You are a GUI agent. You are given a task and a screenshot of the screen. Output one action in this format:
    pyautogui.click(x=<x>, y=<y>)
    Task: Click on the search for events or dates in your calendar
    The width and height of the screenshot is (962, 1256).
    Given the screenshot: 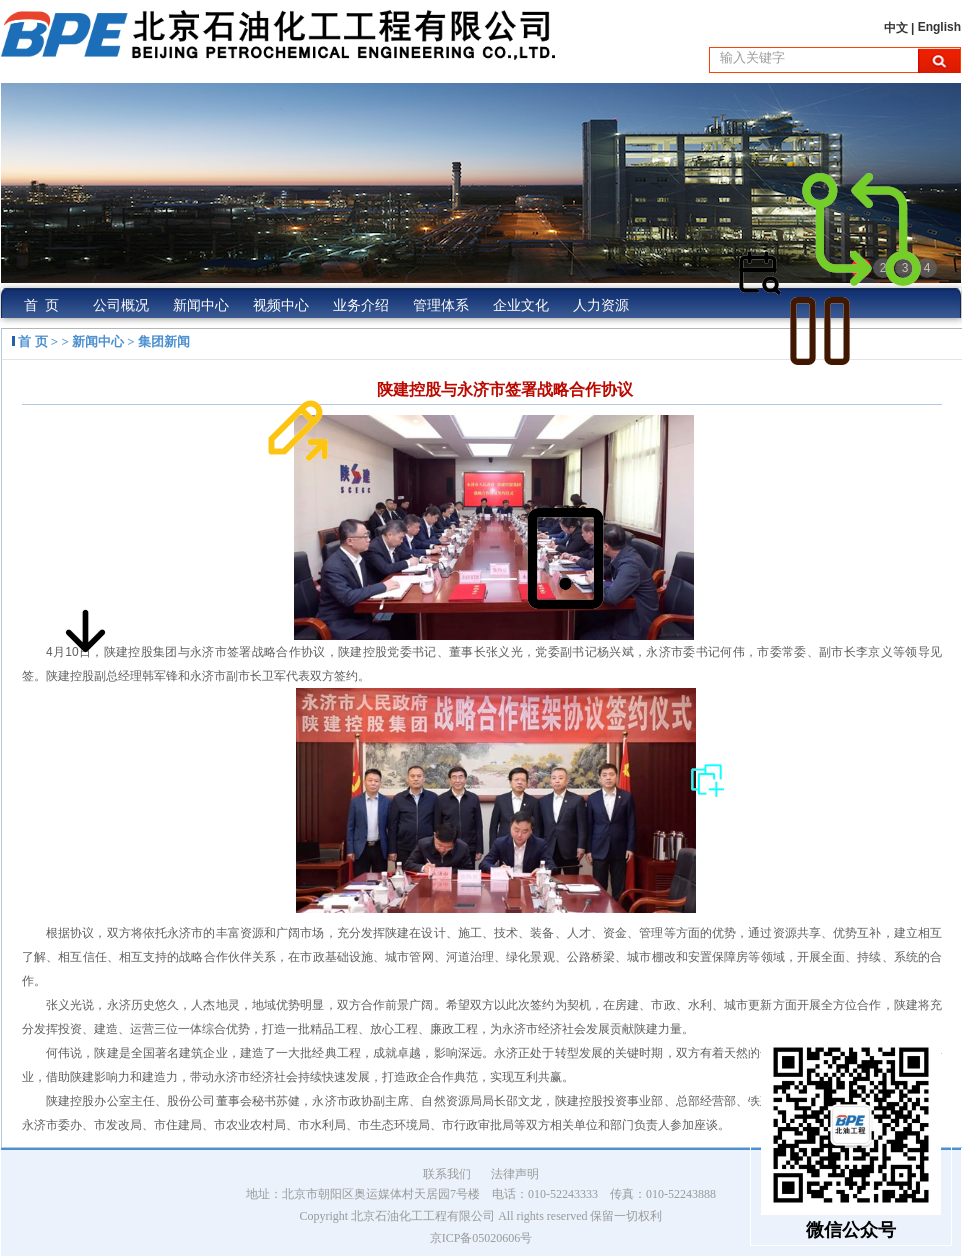 What is the action you would take?
    pyautogui.click(x=758, y=272)
    